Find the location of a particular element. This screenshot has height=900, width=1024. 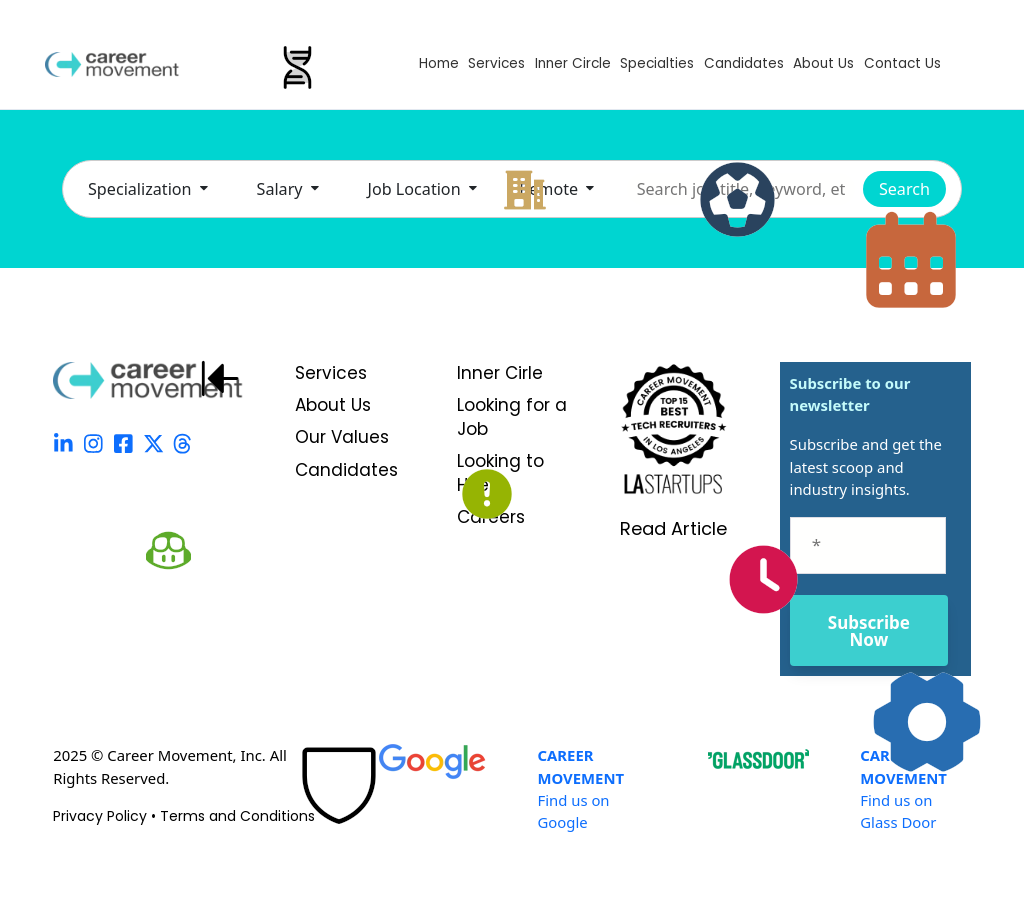

view office or workplace location is located at coordinates (525, 190).